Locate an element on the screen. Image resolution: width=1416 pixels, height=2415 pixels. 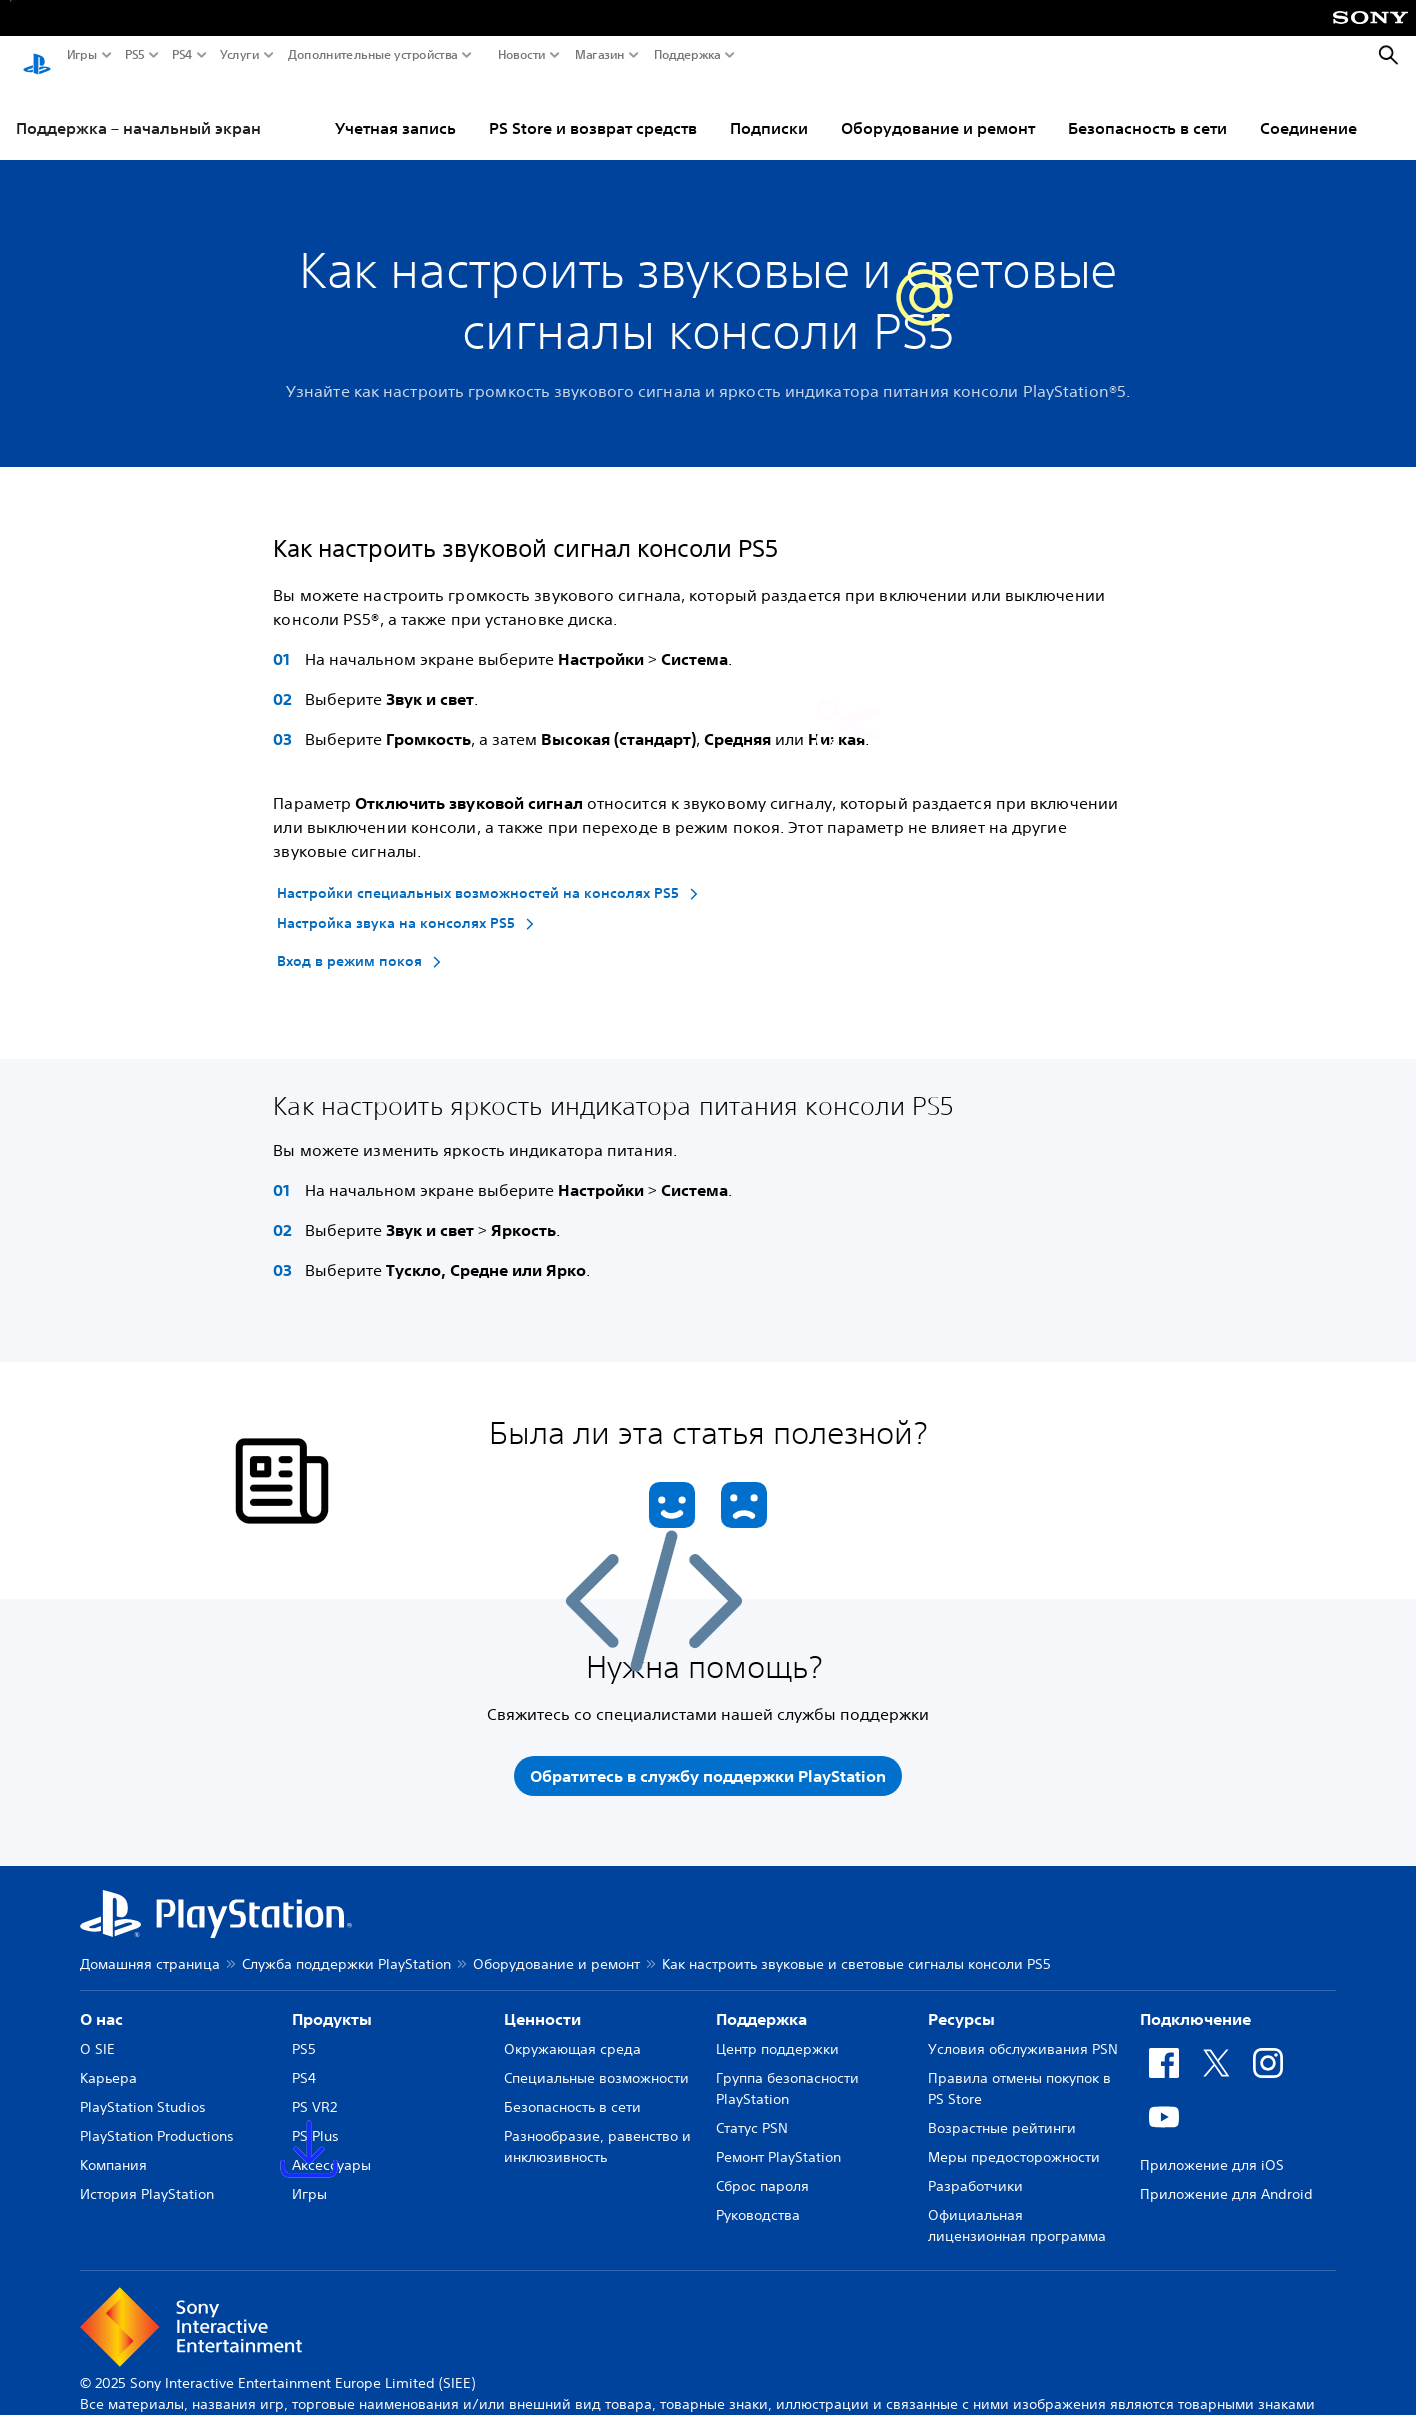
cut selected content is located at coordinates (846, 724).